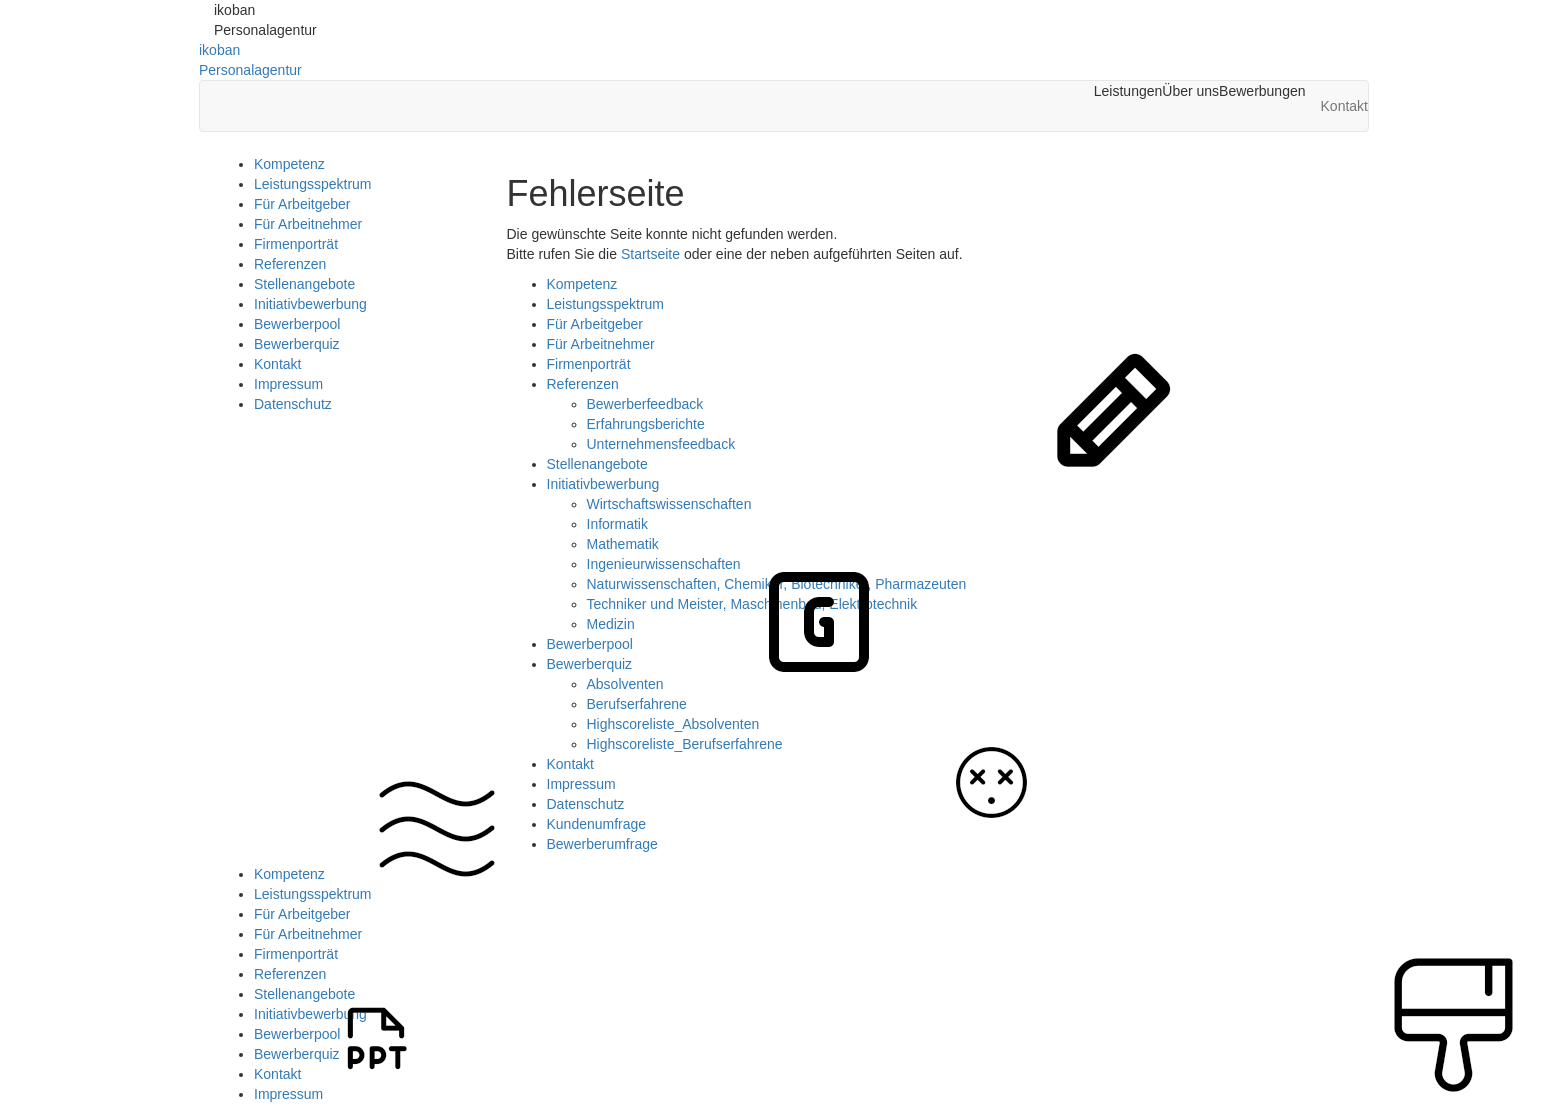  I want to click on edit content or settings, so click(1111, 412).